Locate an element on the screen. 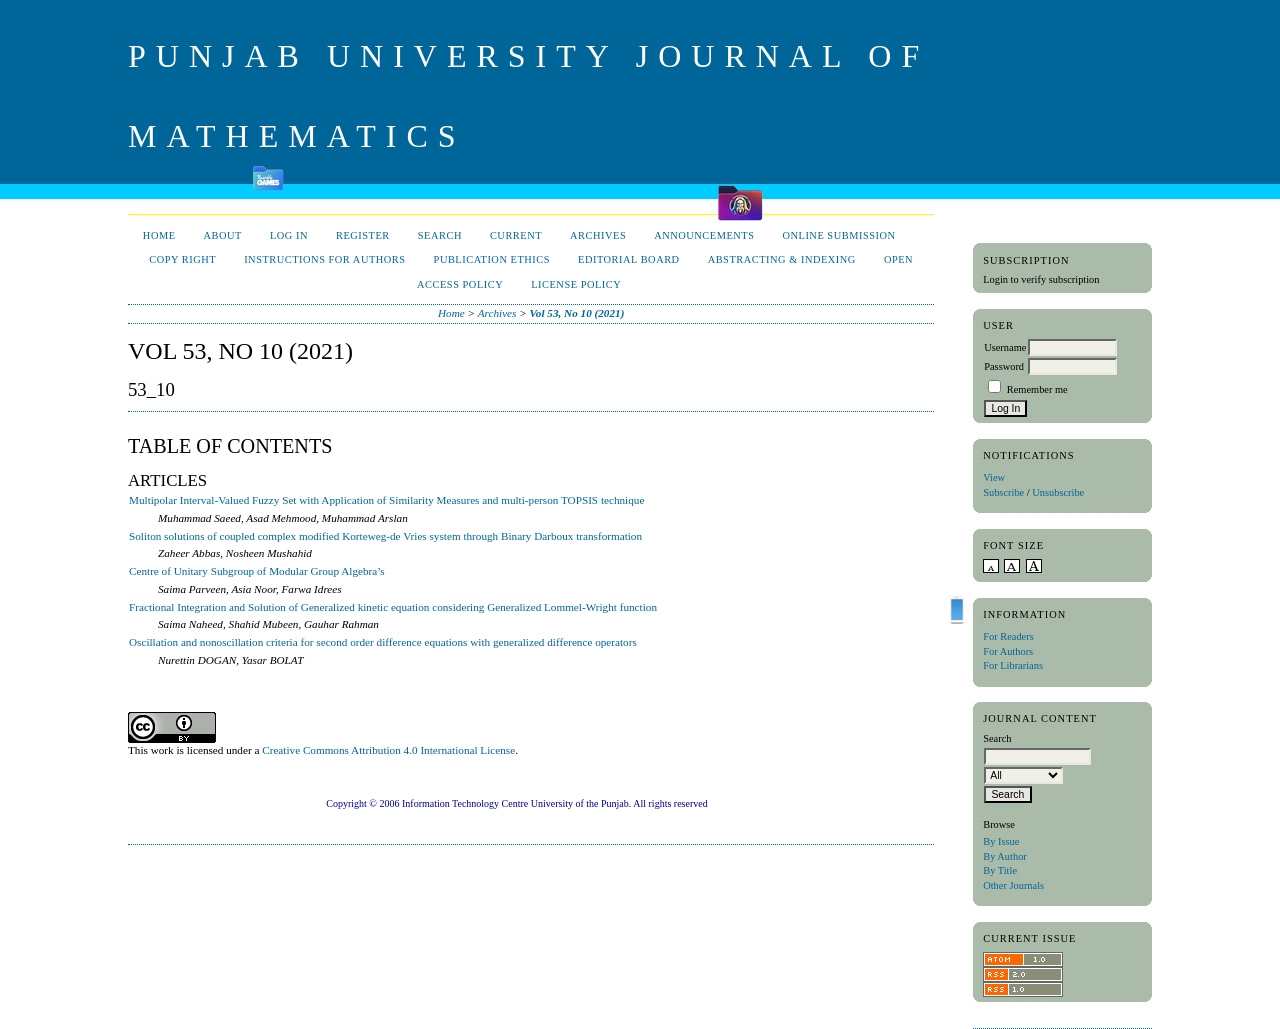 The height and width of the screenshot is (1029, 1280). open Leonardo.ai project folder is located at coordinates (740, 204).